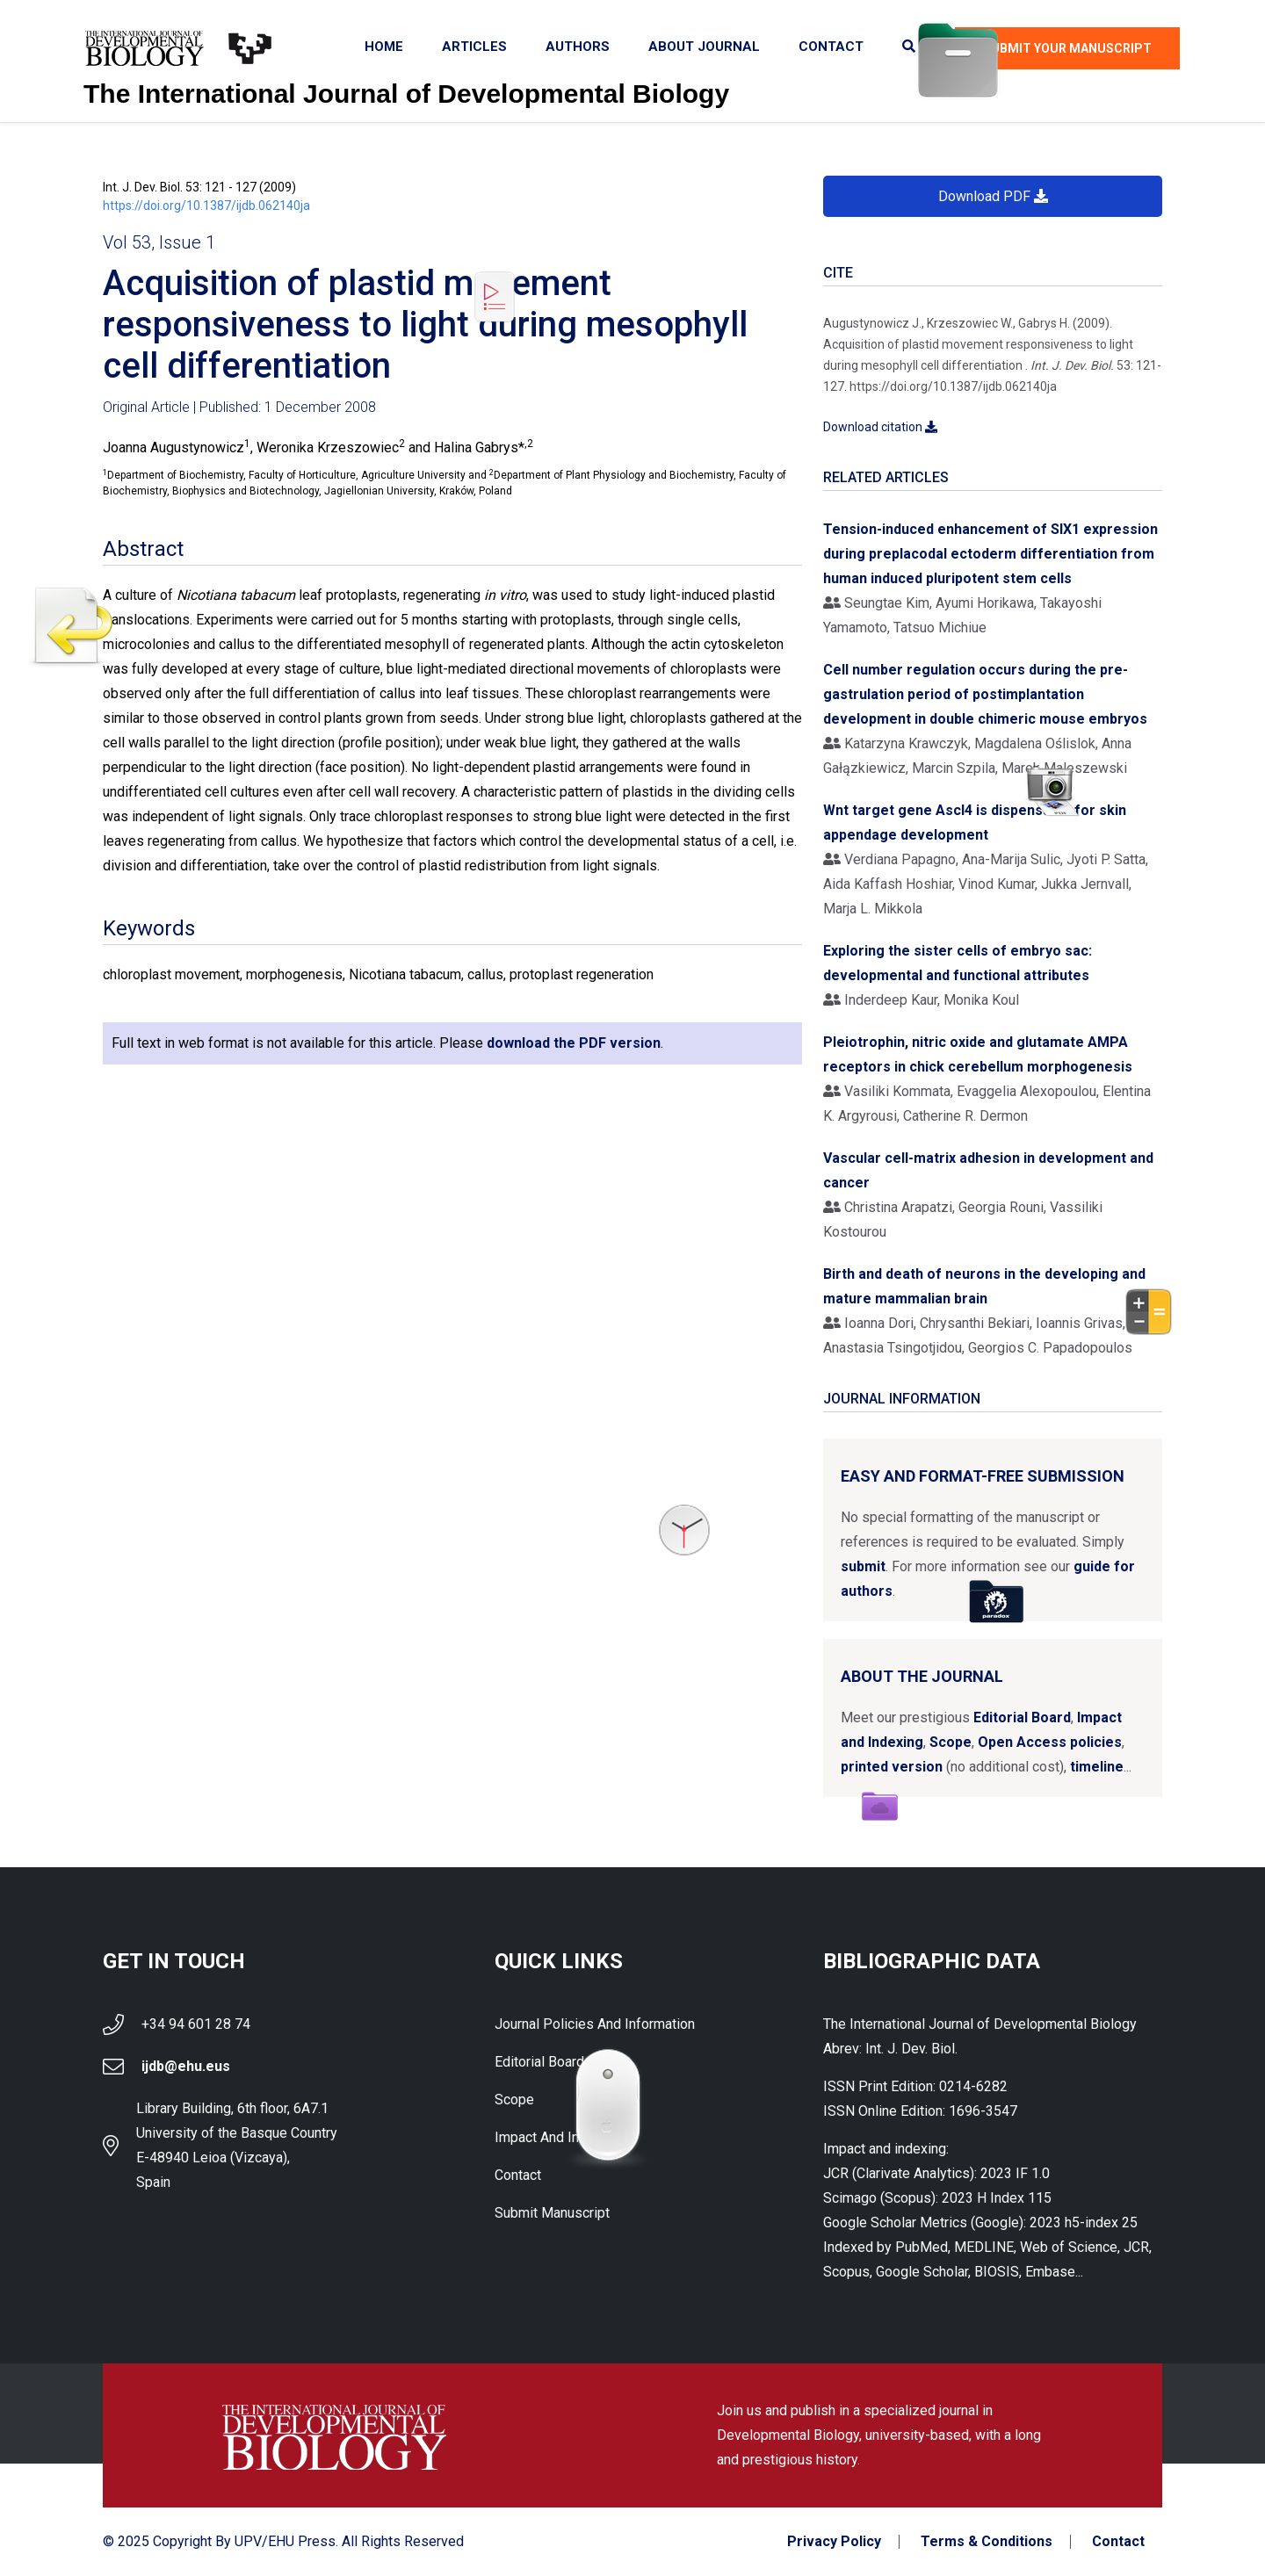 This screenshot has height=2576, width=1265. What do you see at coordinates (879, 1806) in the screenshot?
I see `access cloud-synced files and folders` at bounding box center [879, 1806].